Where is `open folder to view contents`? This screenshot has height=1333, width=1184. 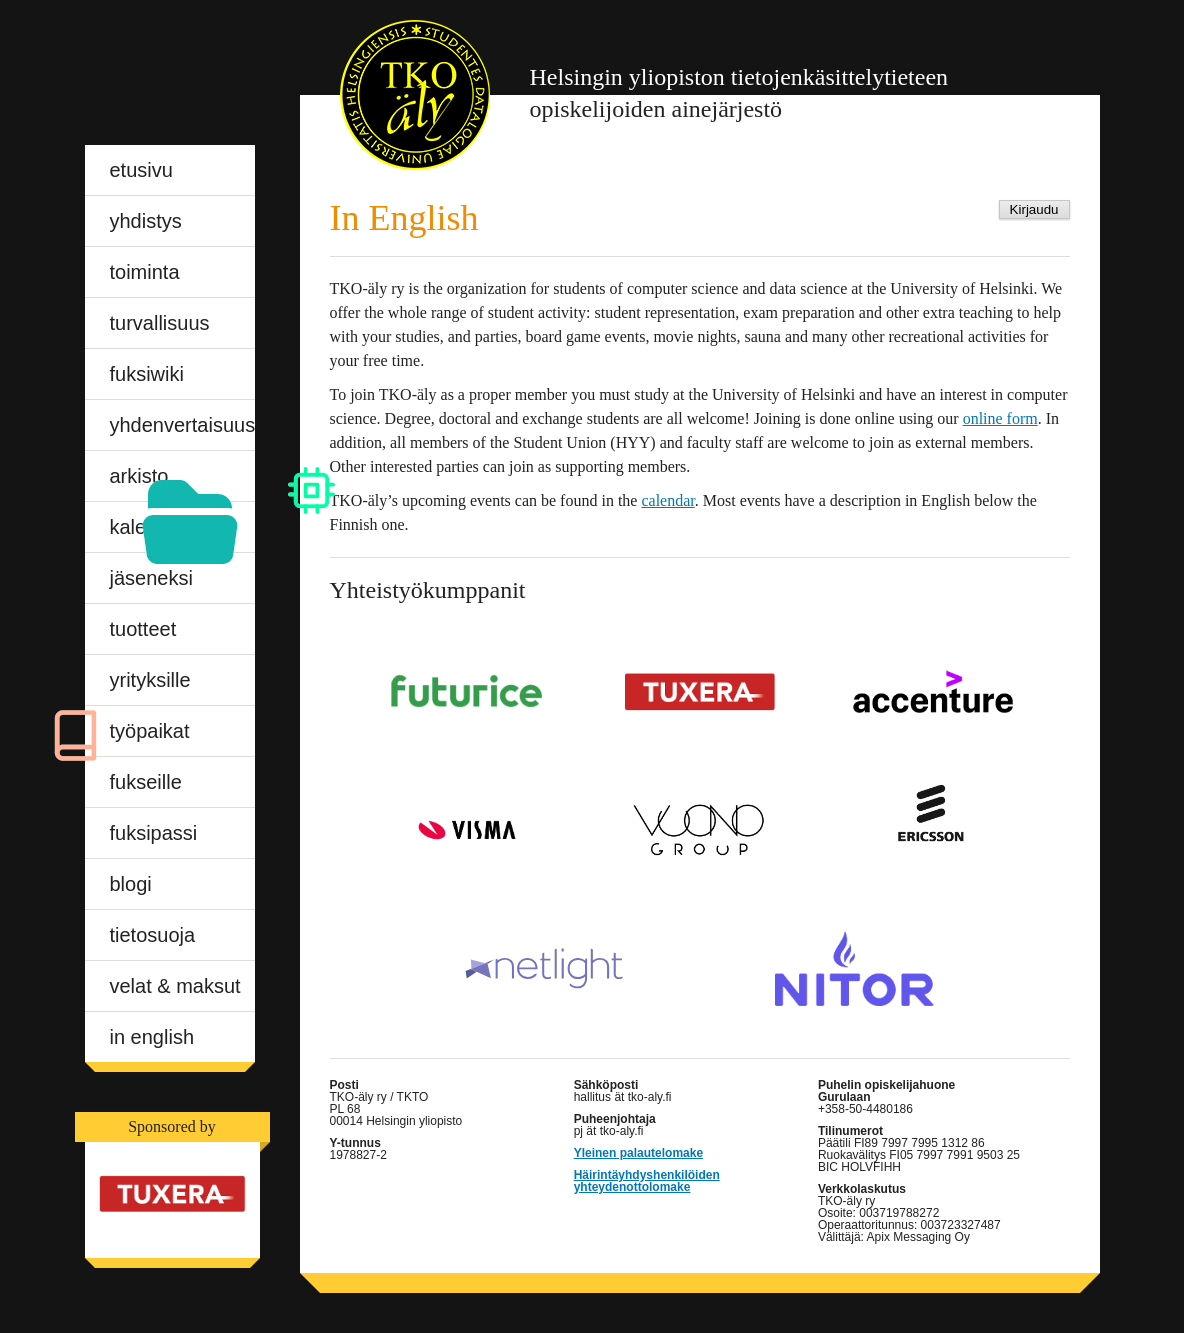 open folder to view contents is located at coordinates (190, 522).